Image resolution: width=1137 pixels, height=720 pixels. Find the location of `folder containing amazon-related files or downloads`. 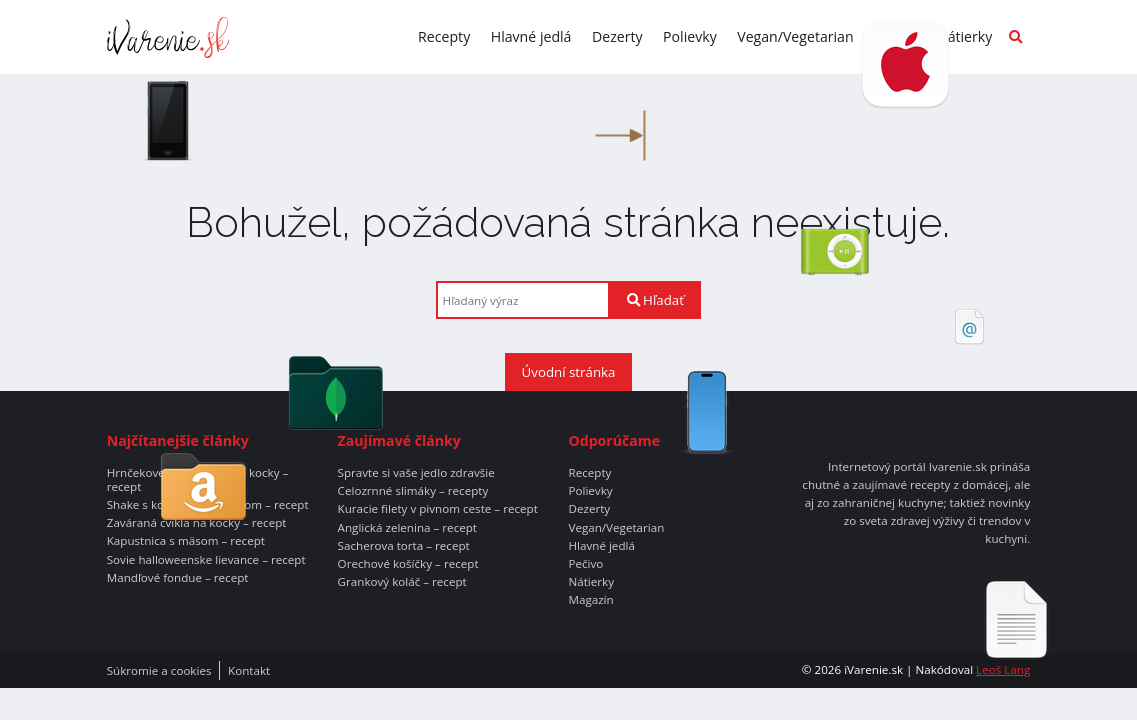

folder containing amazon-related files or downloads is located at coordinates (203, 489).